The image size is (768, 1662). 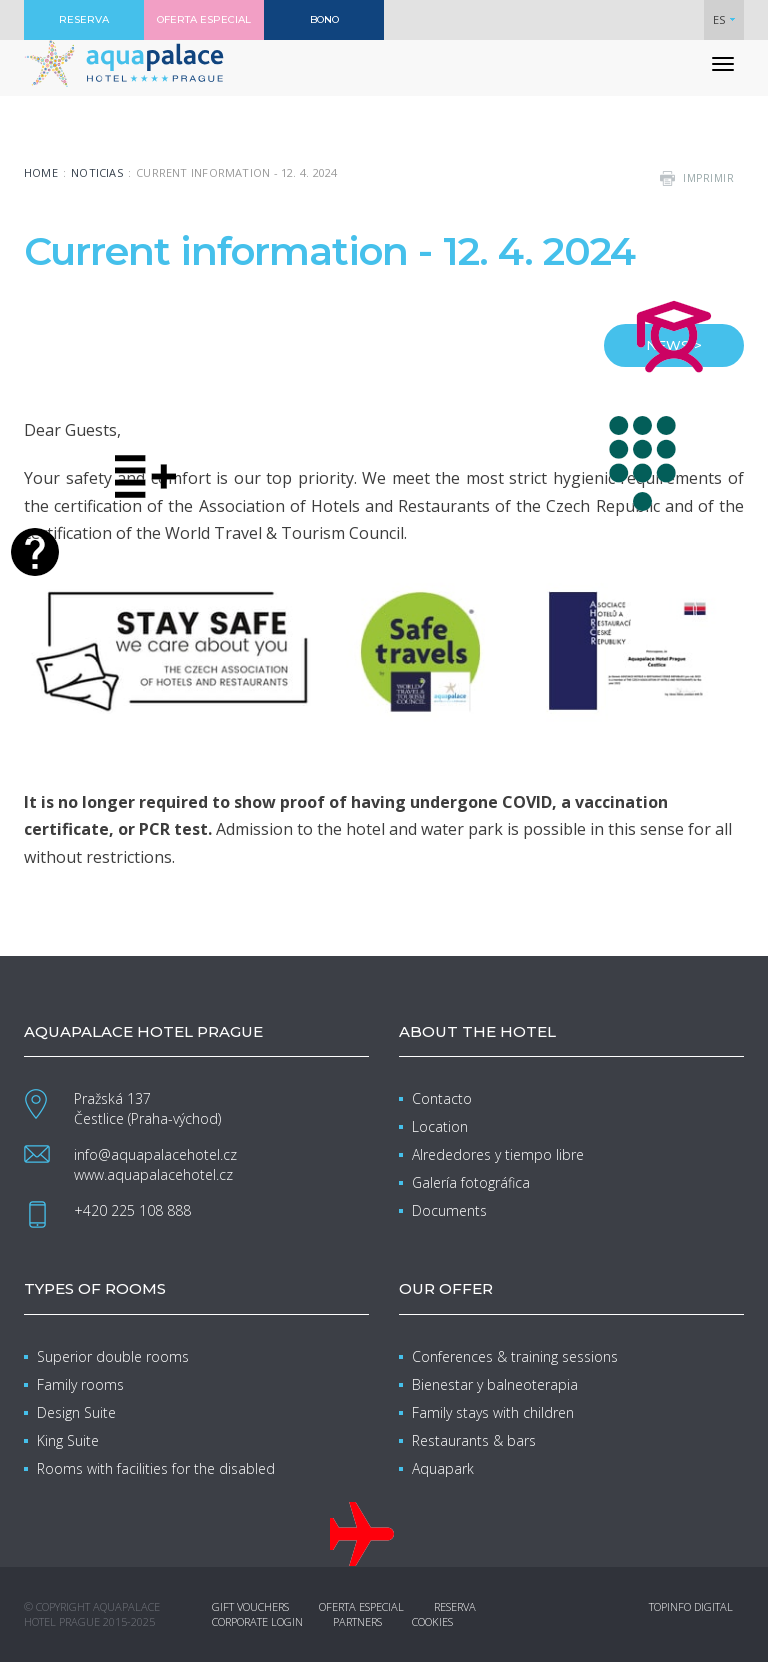 I want to click on view student profile, so click(x=674, y=338).